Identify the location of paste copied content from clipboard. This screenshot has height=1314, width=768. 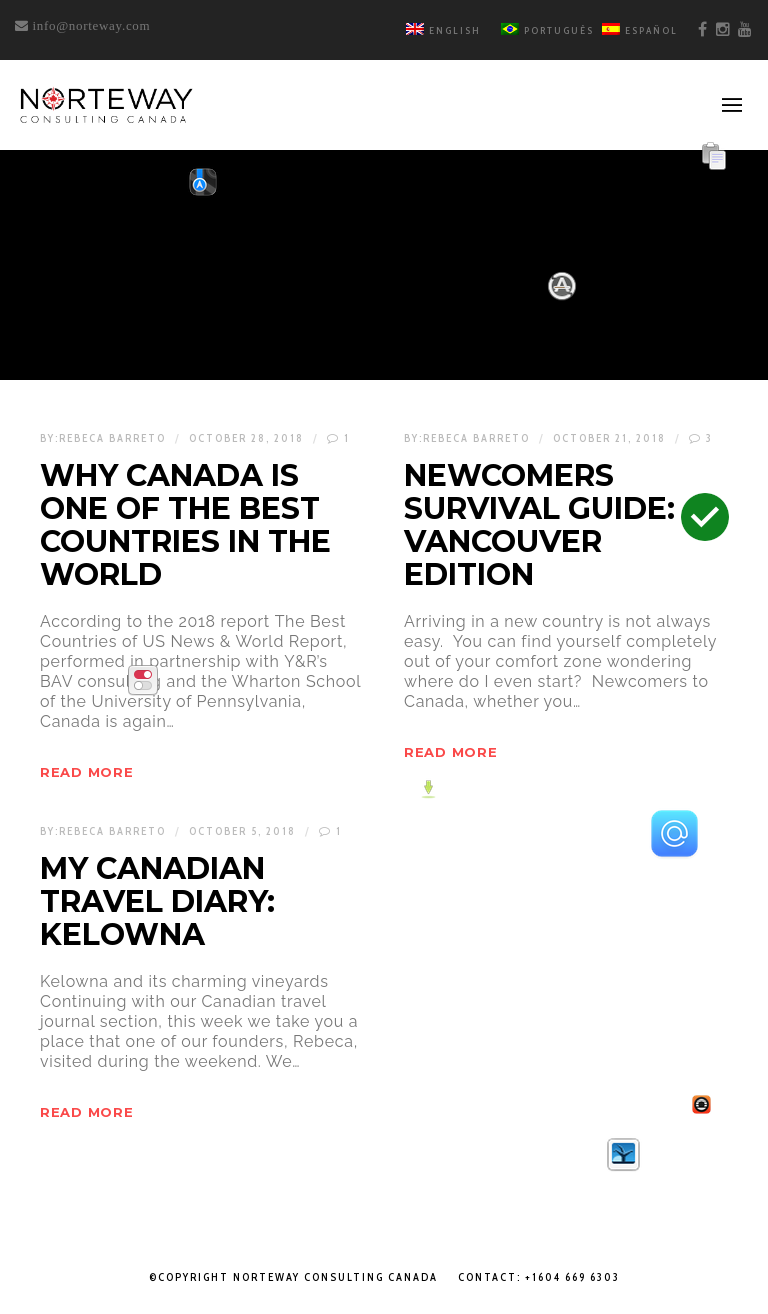
(714, 156).